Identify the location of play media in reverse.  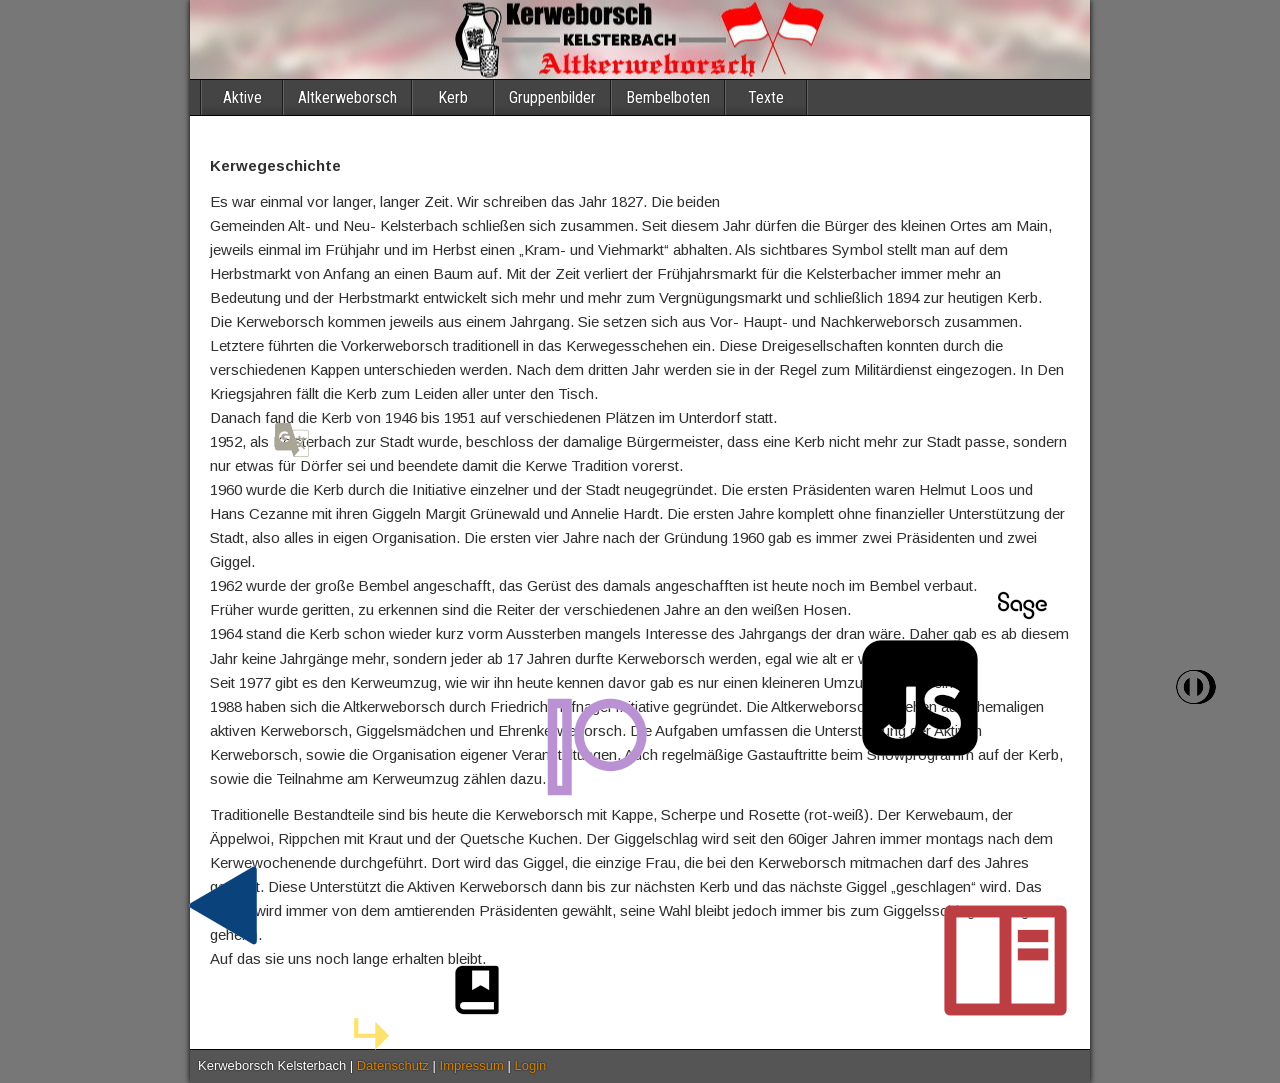
(227, 905).